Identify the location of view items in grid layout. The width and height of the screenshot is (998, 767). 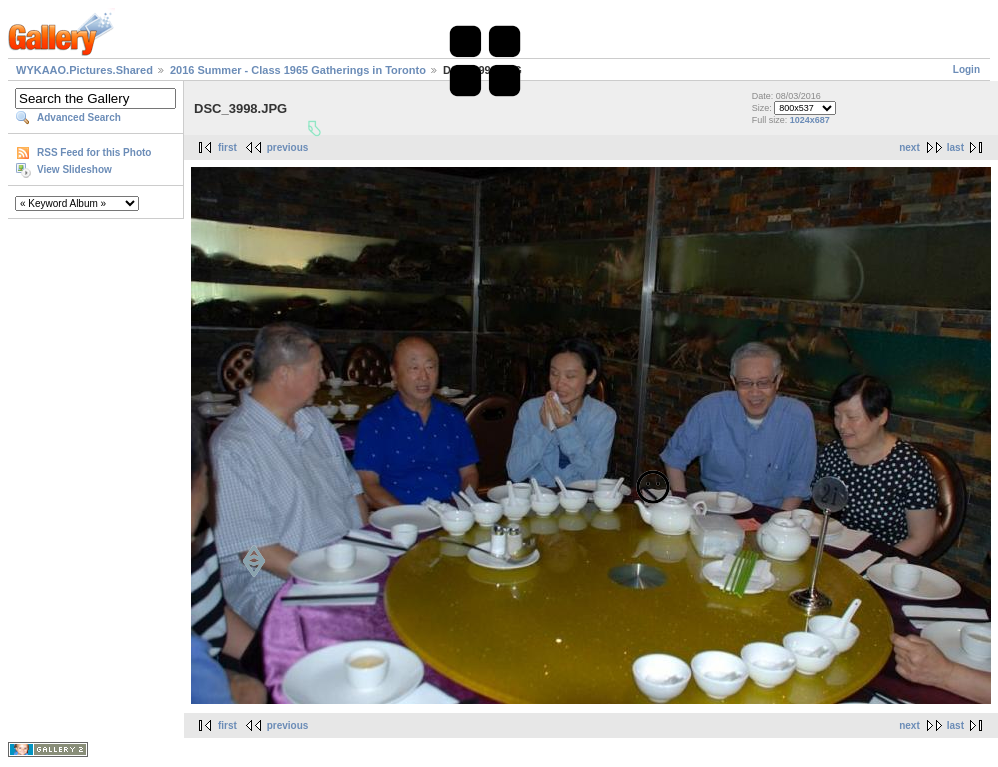
(485, 61).